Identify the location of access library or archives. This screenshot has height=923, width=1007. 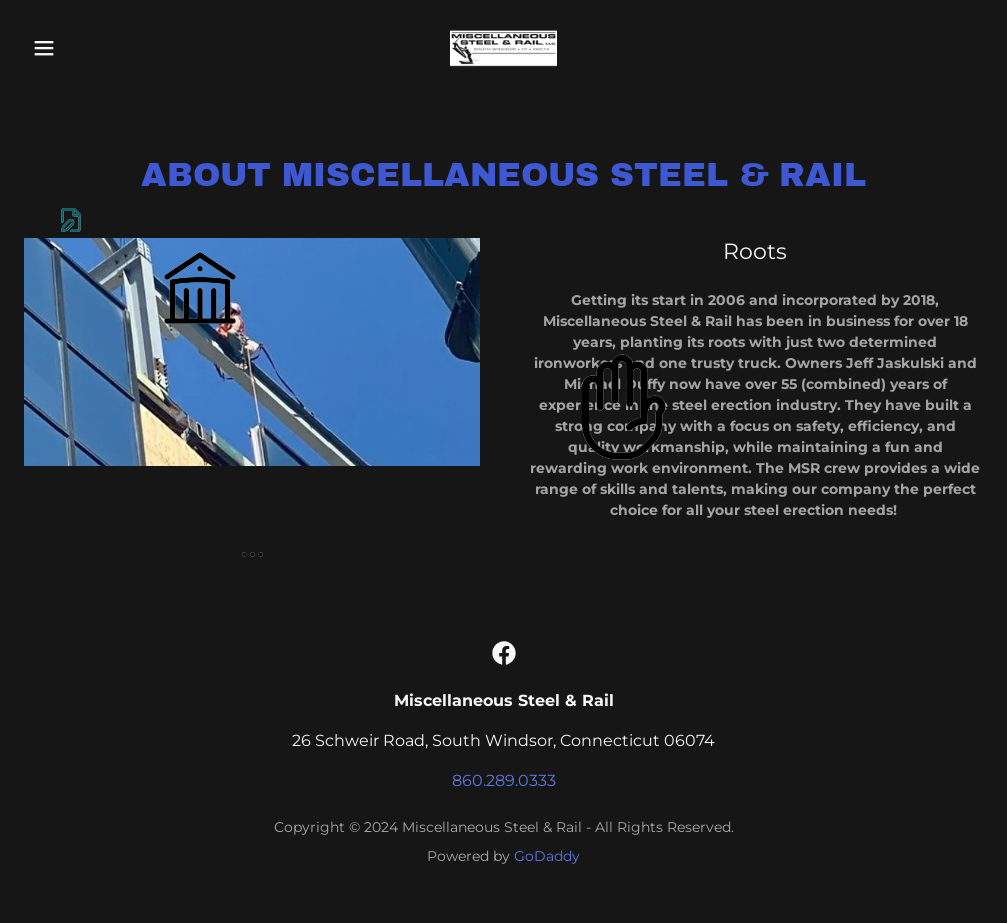
(200, 288).